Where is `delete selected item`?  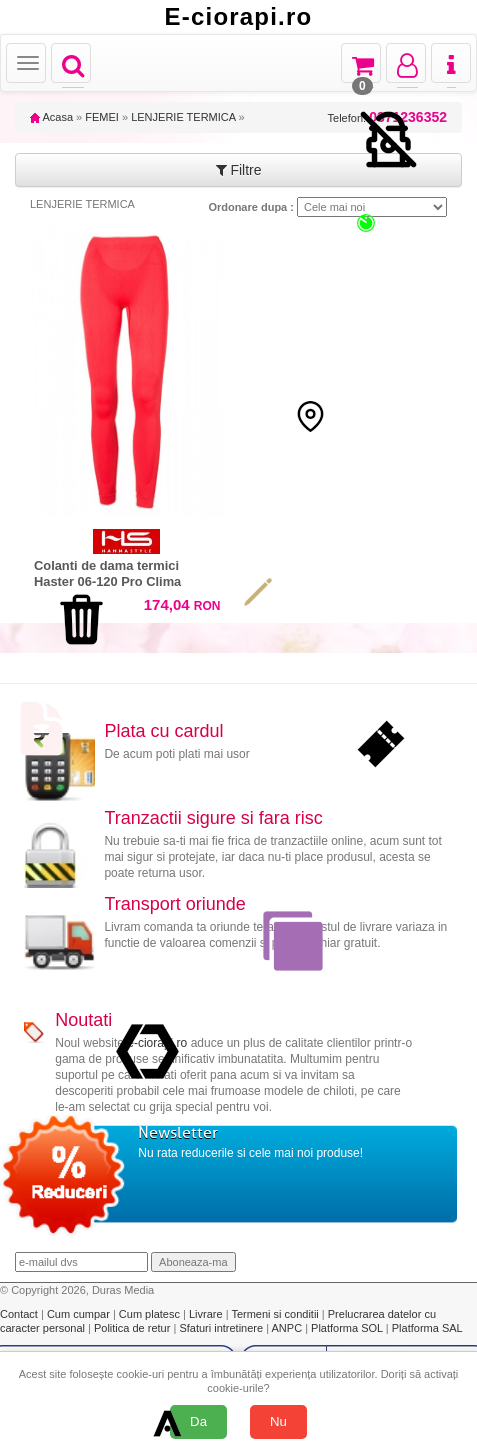 delete selected item is located at coordinates (81, 619).